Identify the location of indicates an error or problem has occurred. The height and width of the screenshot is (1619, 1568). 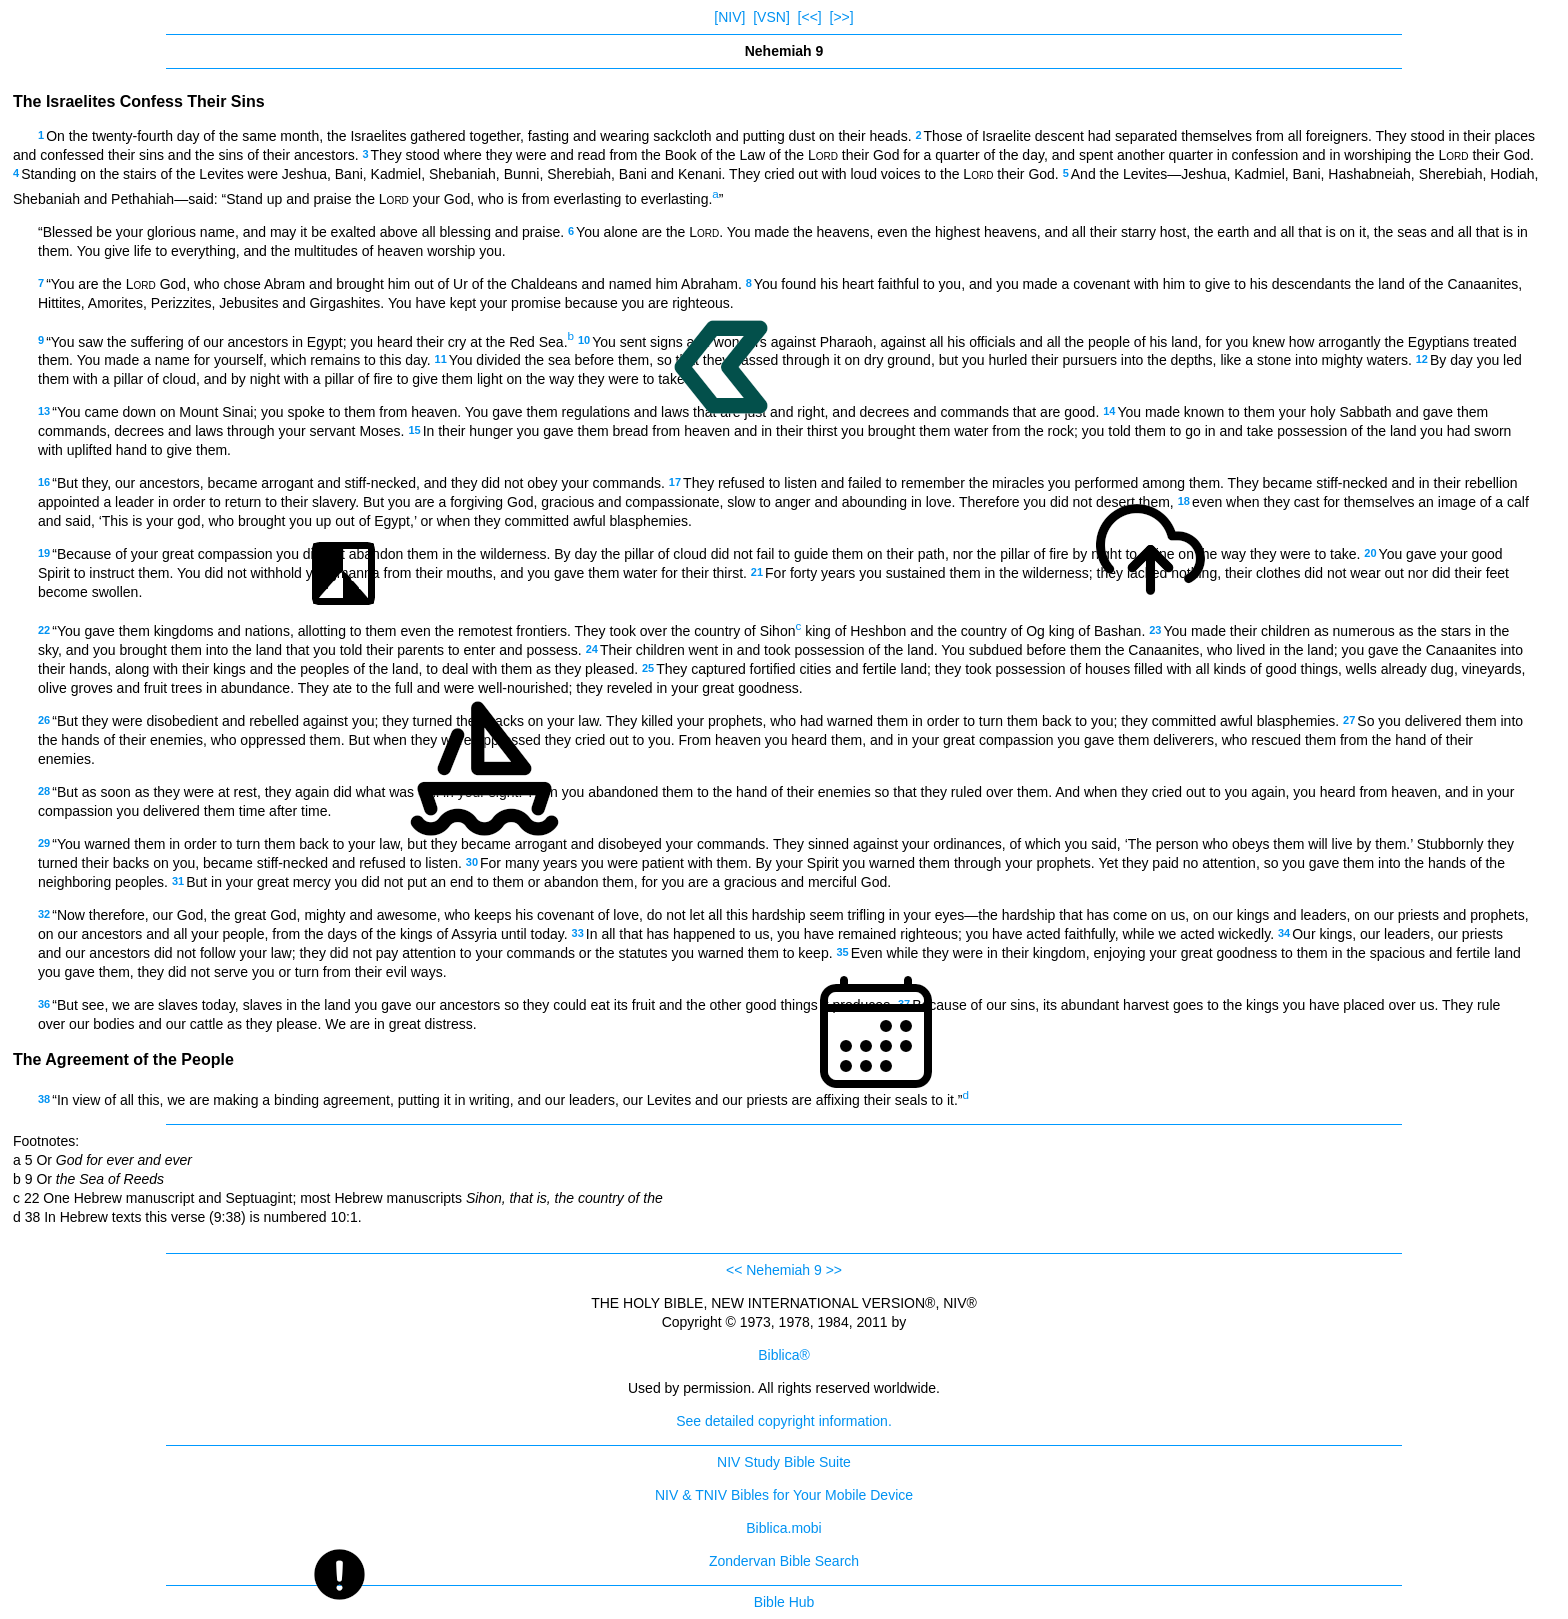
(339, 1574).